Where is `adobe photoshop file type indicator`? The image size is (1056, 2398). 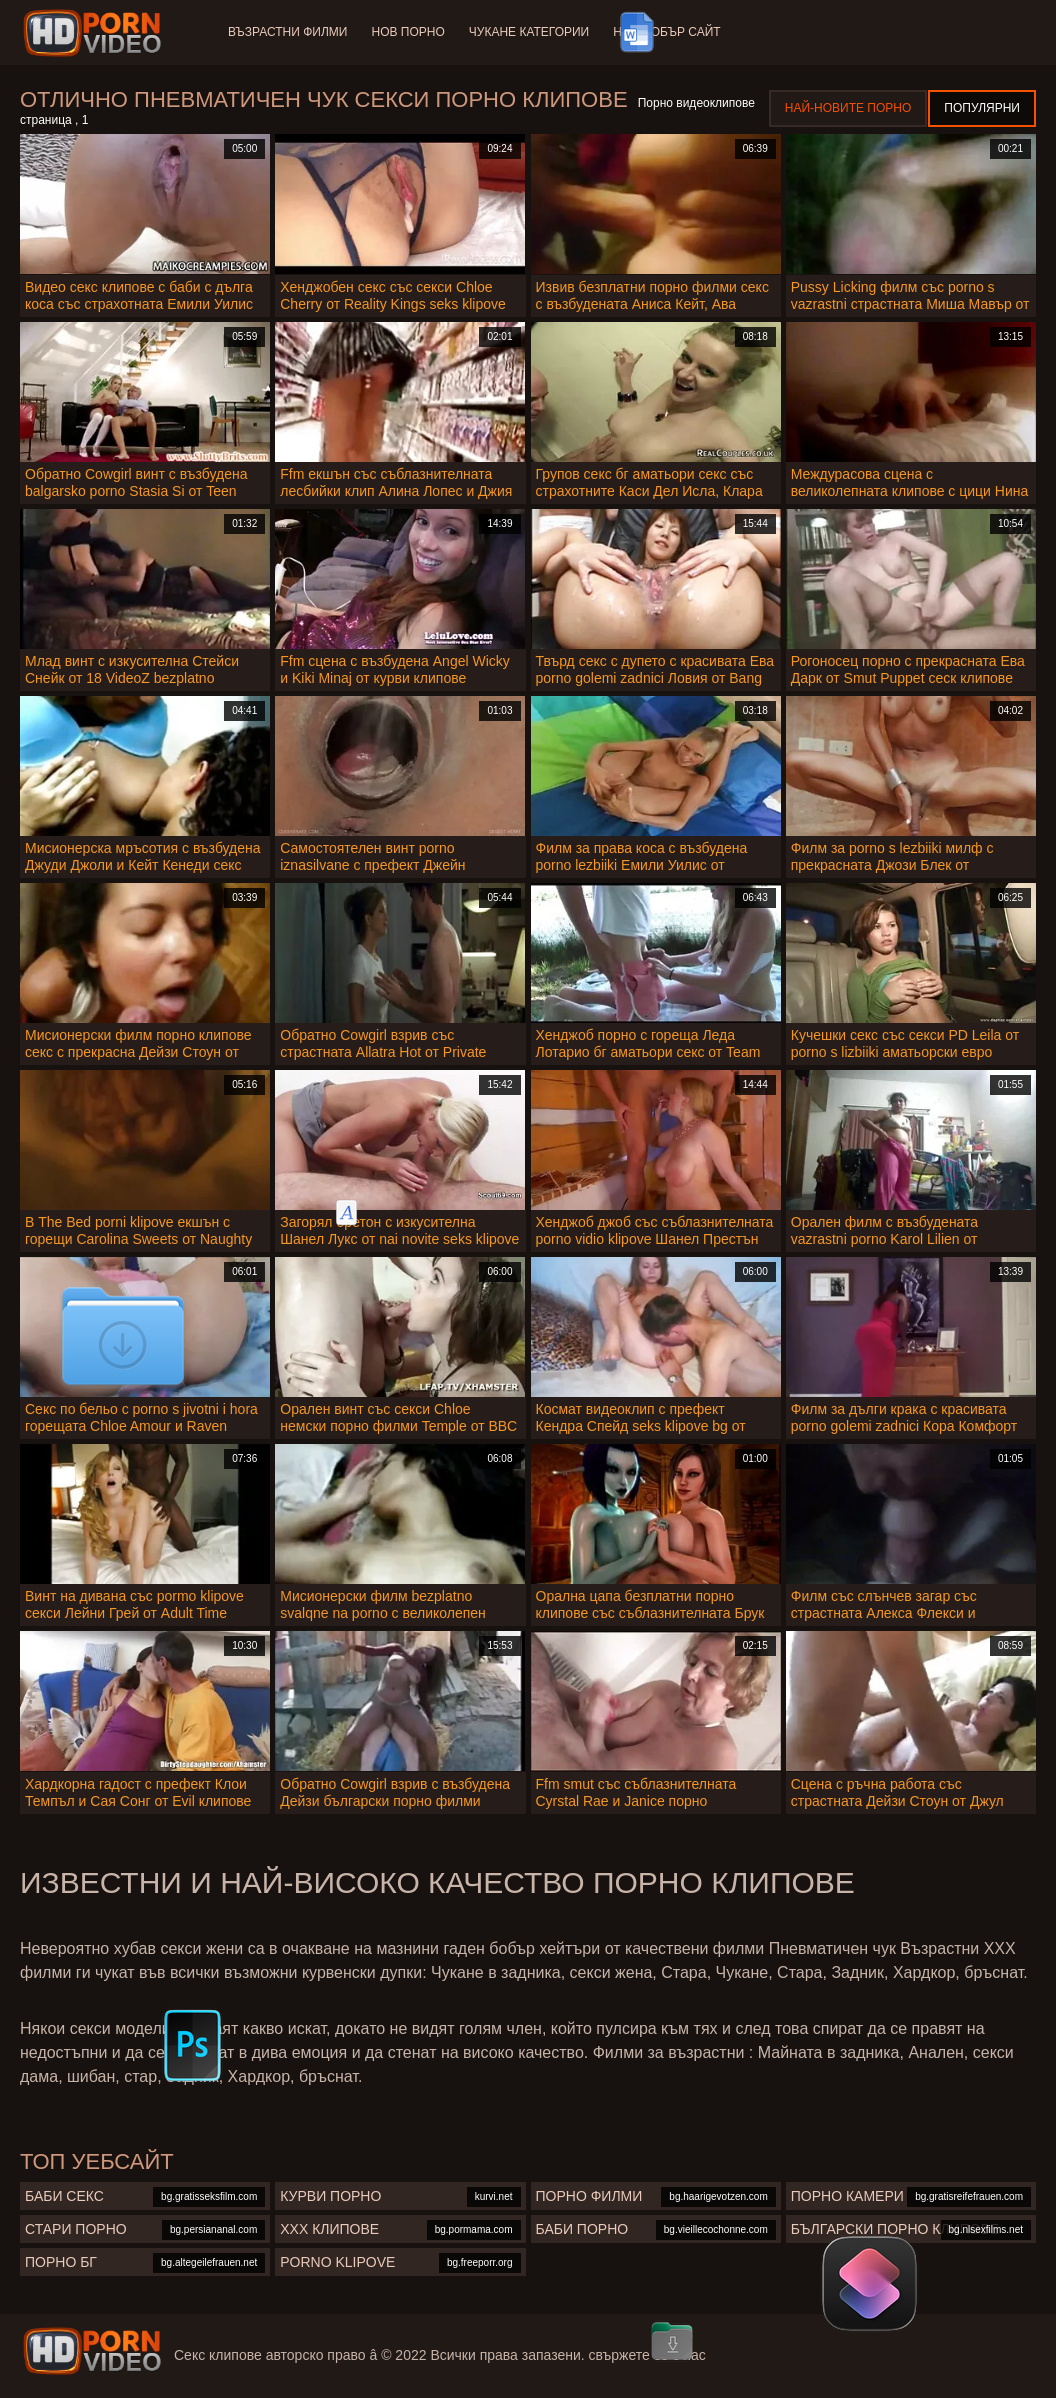 adobe photoshop file type indicator is located at coordinates (192, 2045).